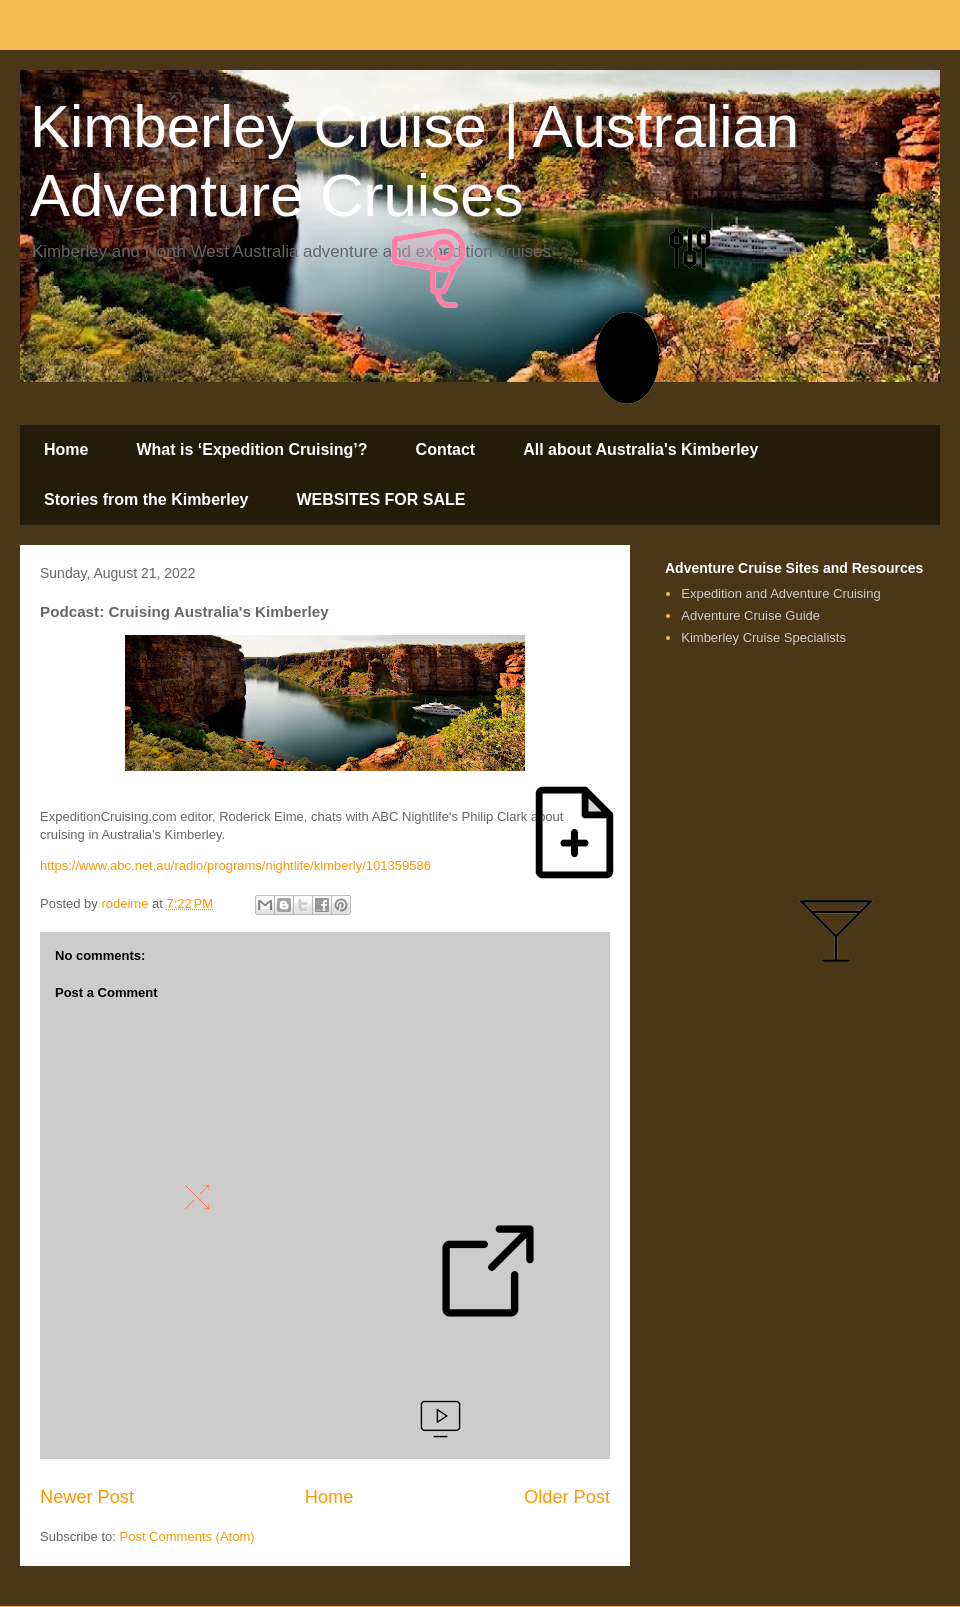 The width and height of the screenshot is (960, 1607). I want to click on create a new file, so click(574, 832).